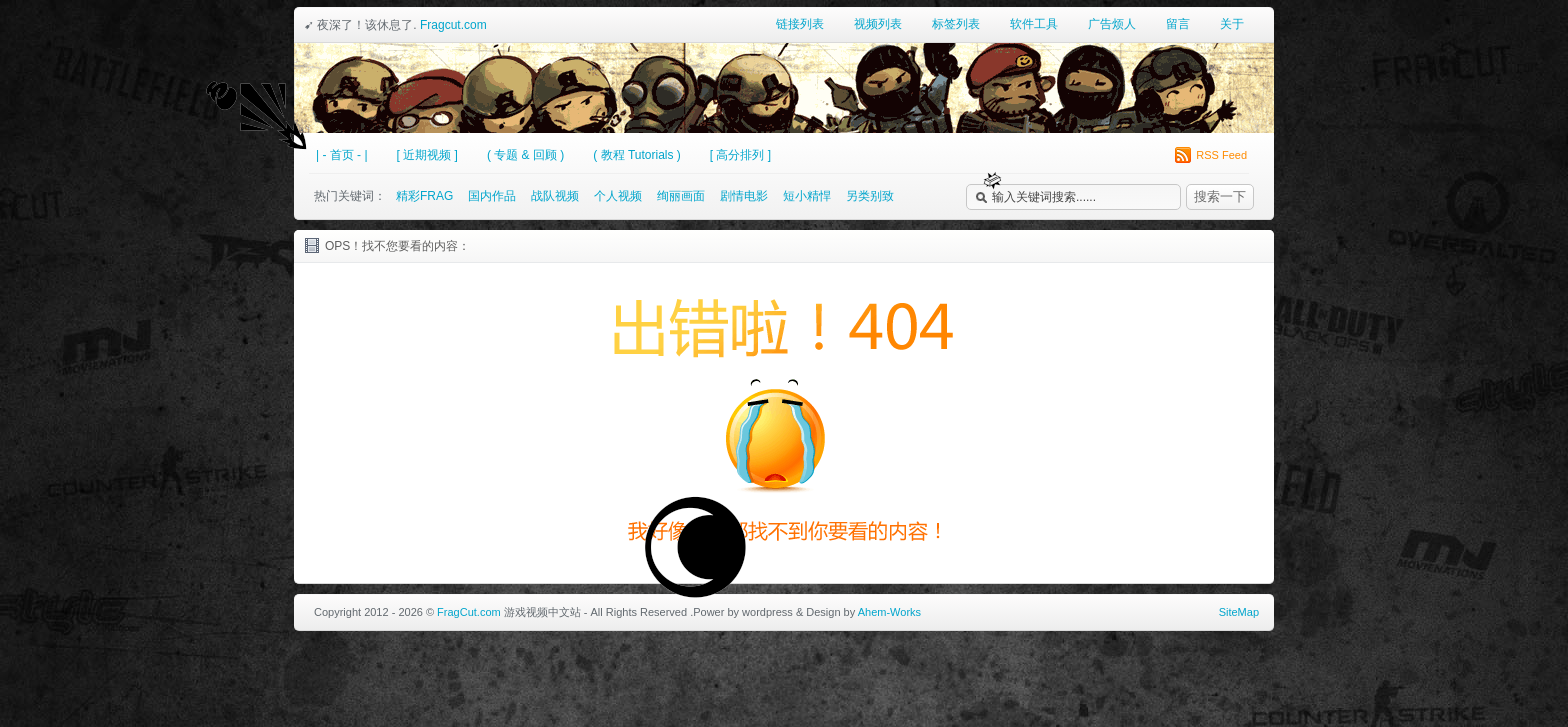  I want to click on toggle dark mode or night theme, so click(696, 547).